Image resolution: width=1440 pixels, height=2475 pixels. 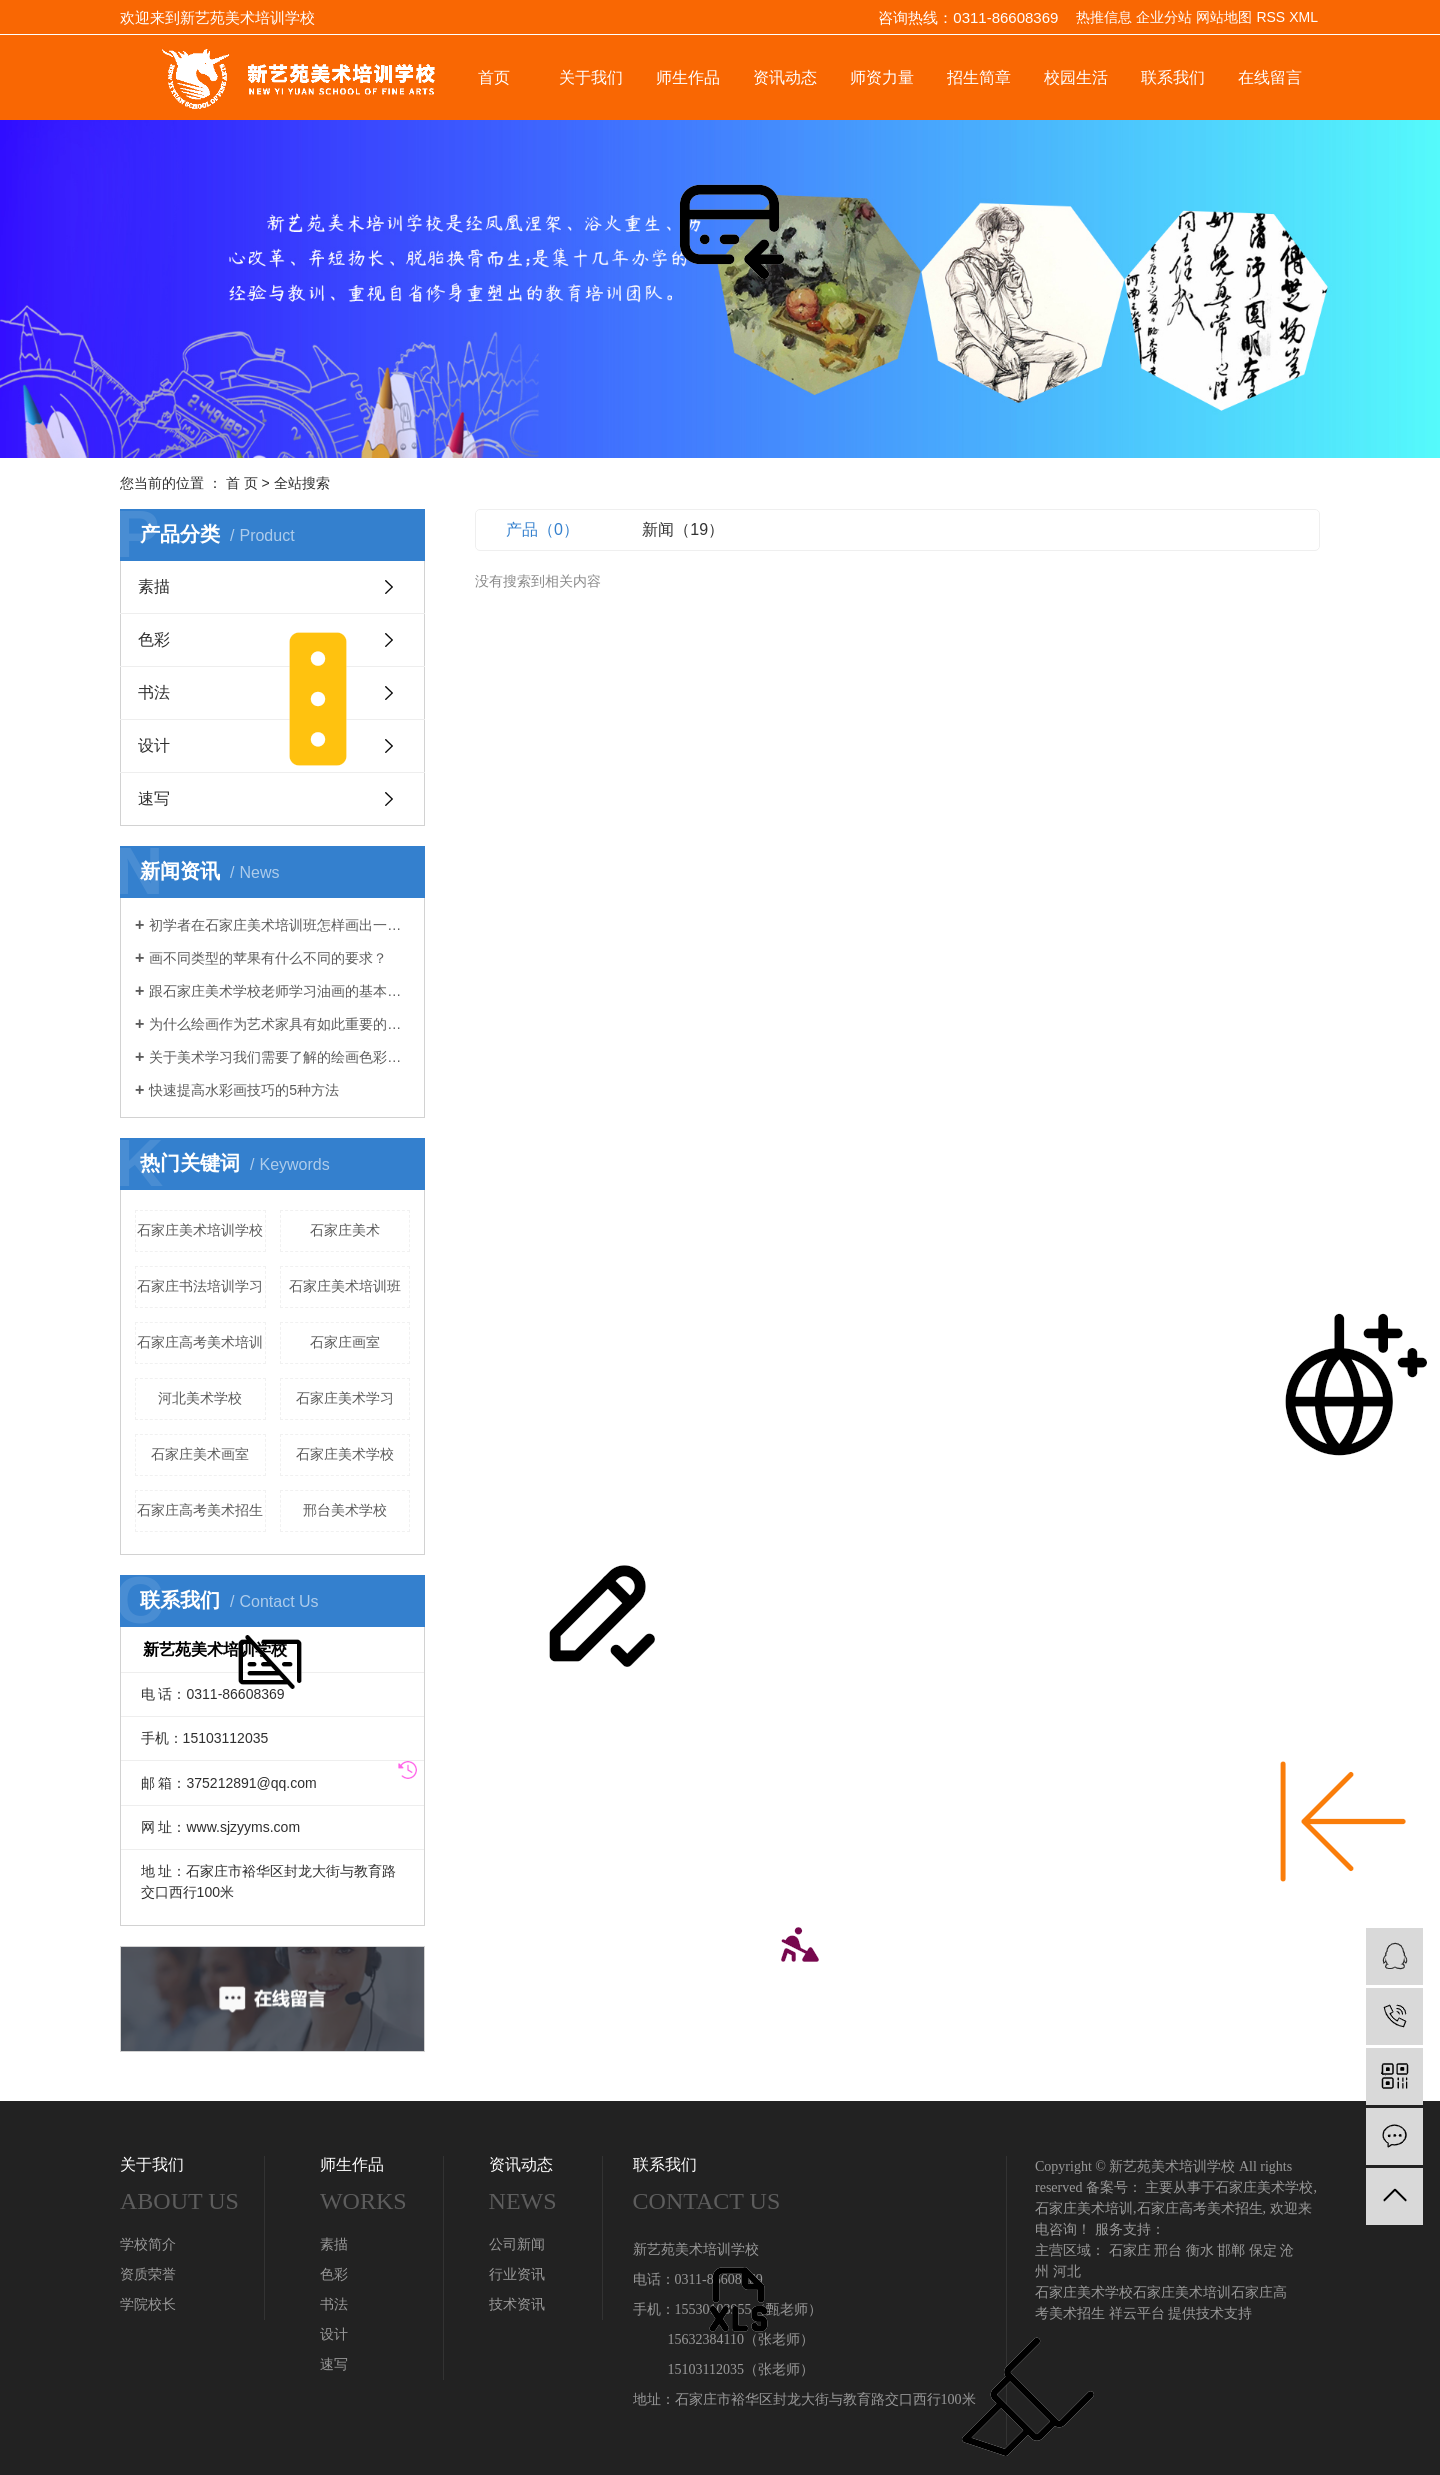 What do you see at coordinates (270, 1662) in the screenshot?
I see `disable subtitles or closed captions` at bounding box center [270, 1662].